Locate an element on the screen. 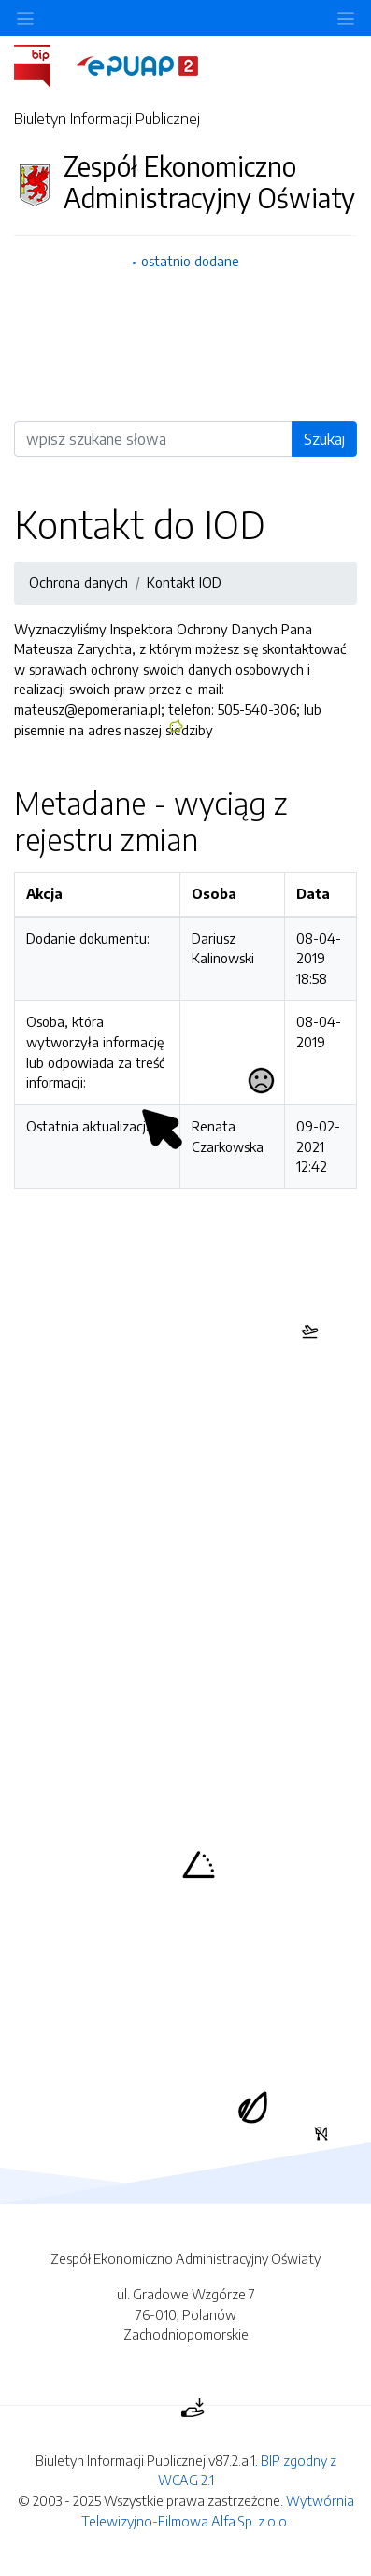 The height and width of the screenshot is (2576, 371). envato marketplace logo is located at coordinates (252, 2107).